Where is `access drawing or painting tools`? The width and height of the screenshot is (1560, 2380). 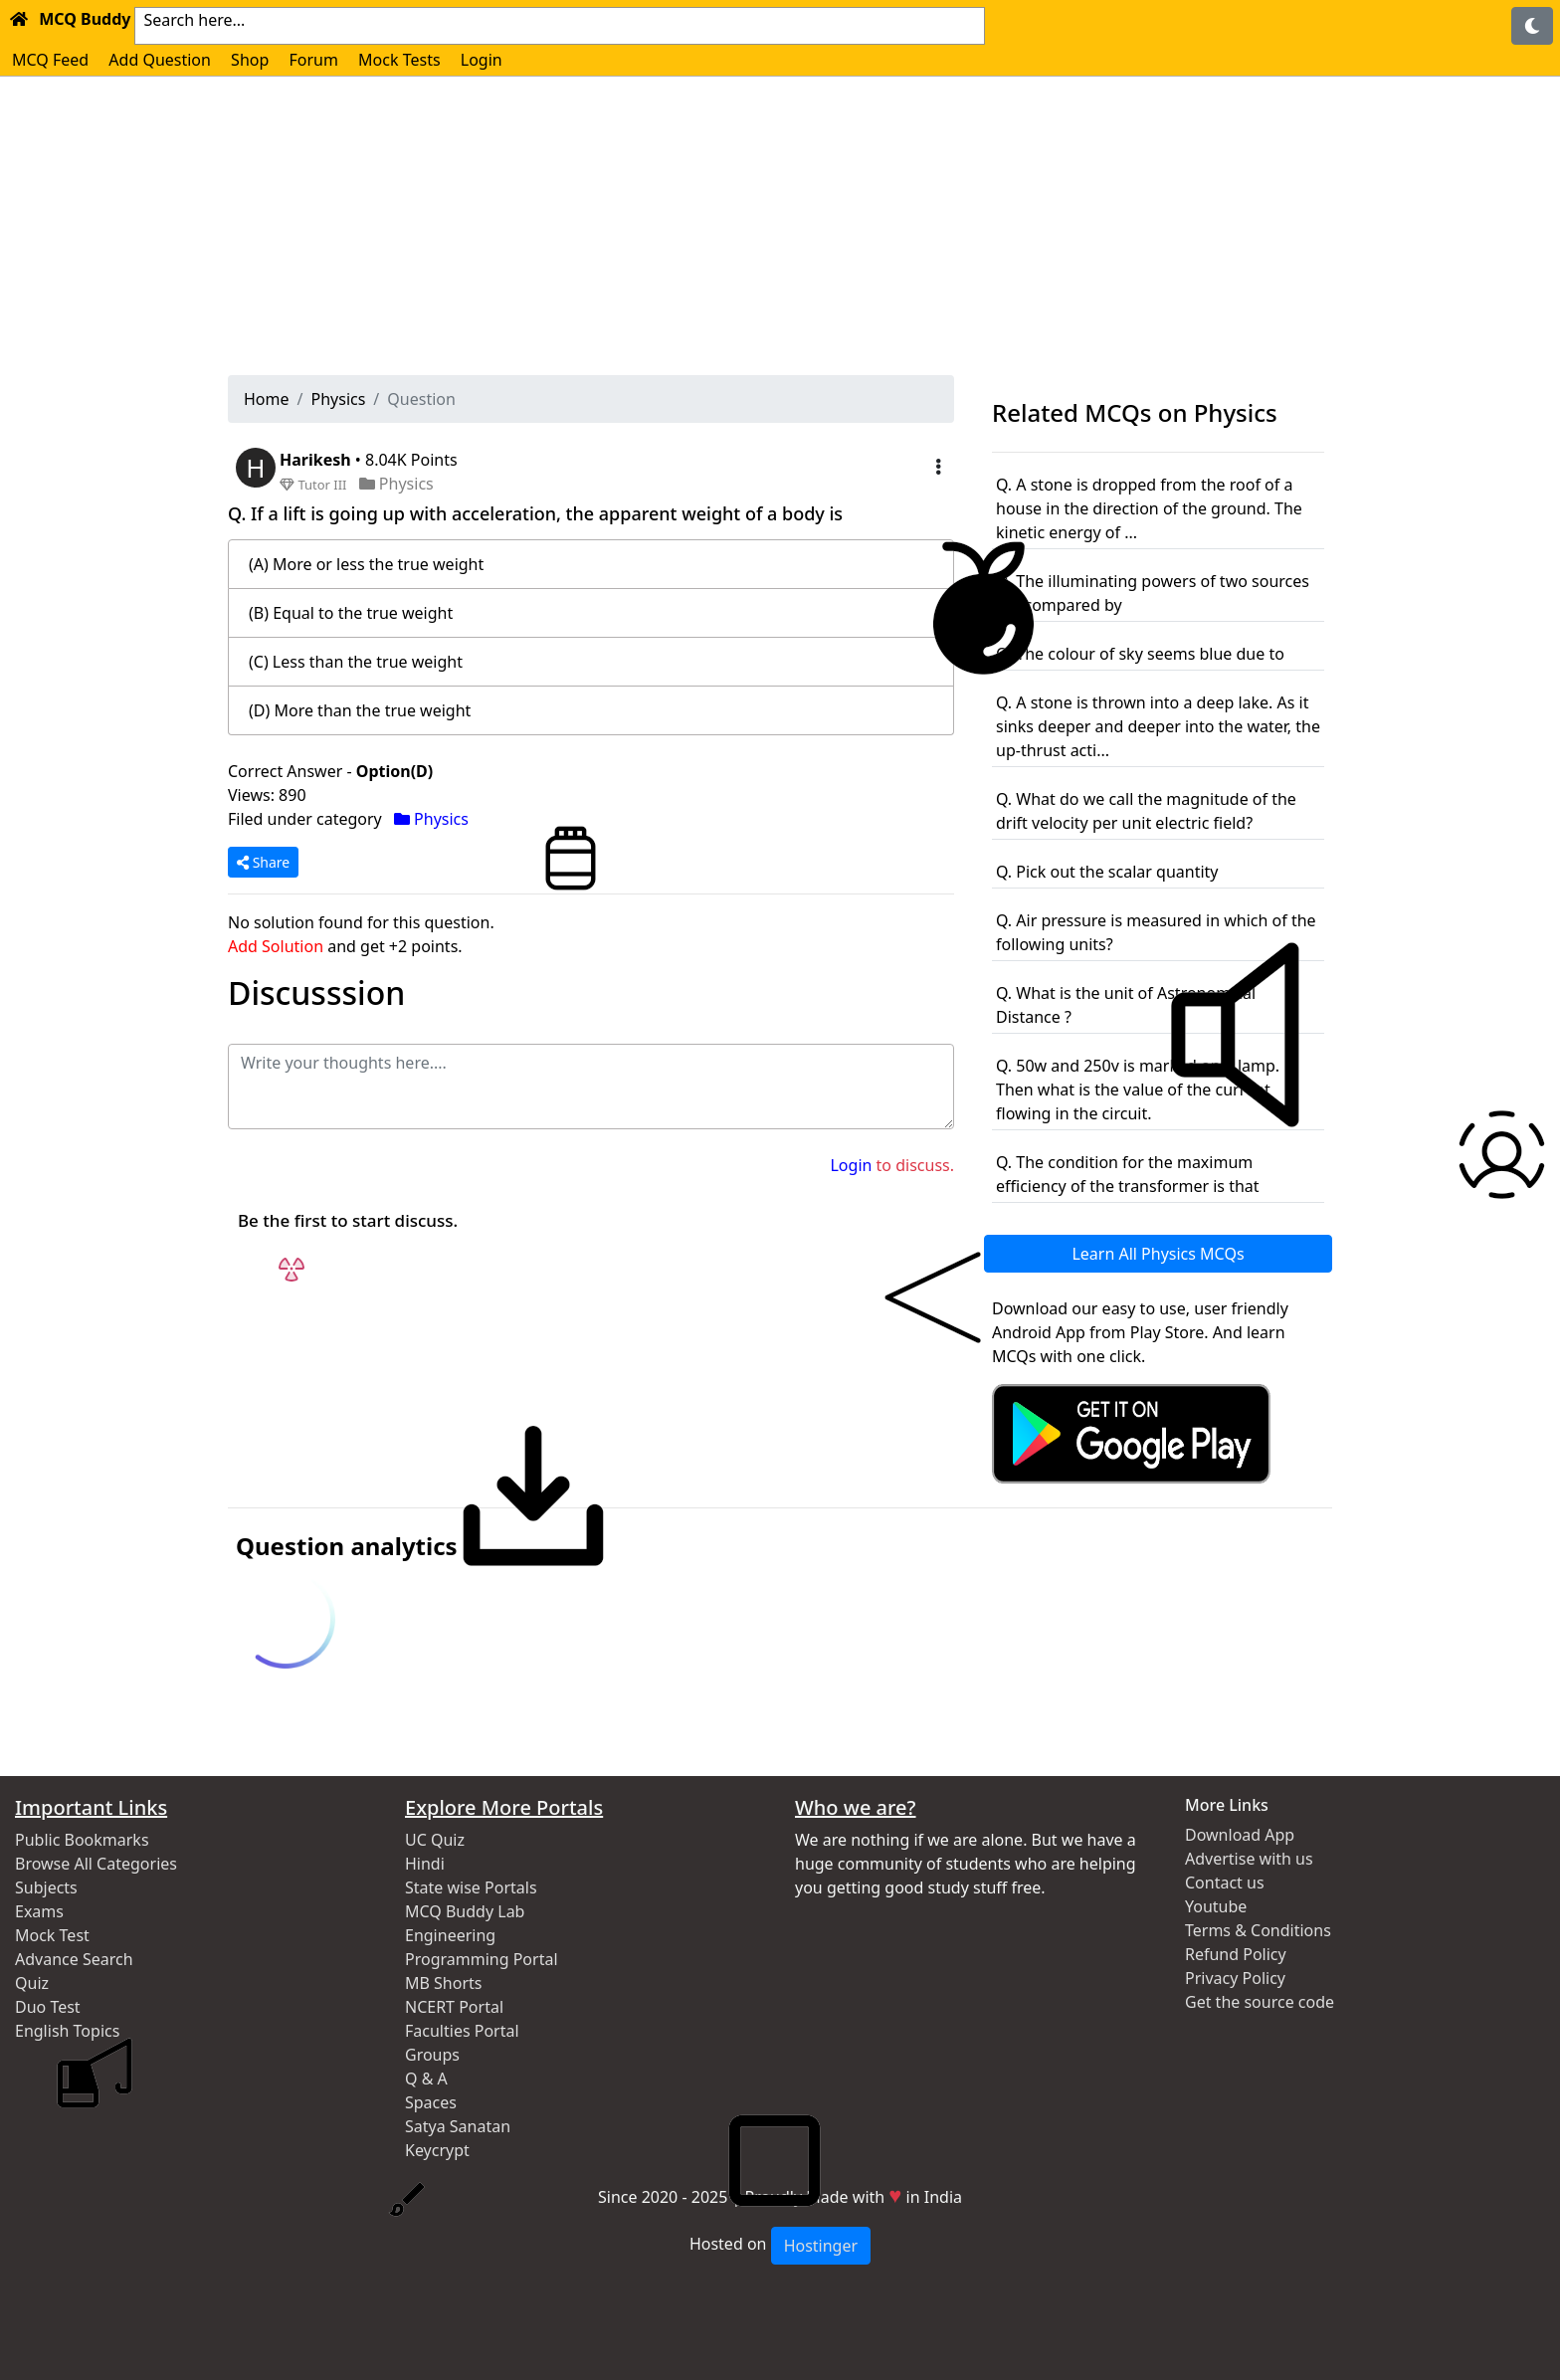
access drawing or painting tools is located at coordinates (407, 2199).